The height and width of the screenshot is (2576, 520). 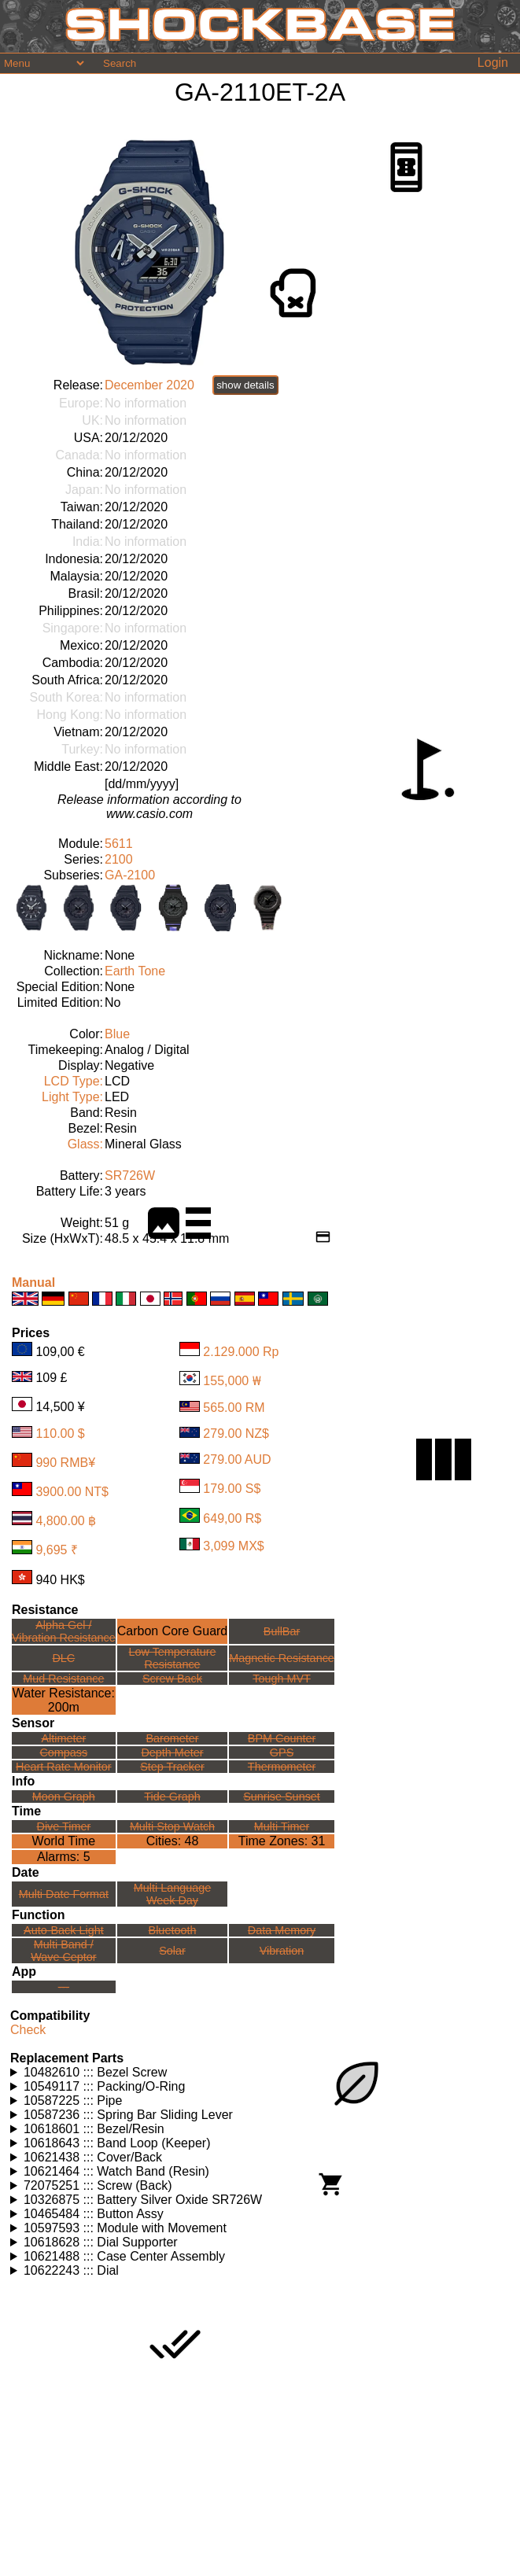 What do you see at coordinates (323, 1236) in the screenshot?
I see `access payment methods` at bounding box center [323, 1236].